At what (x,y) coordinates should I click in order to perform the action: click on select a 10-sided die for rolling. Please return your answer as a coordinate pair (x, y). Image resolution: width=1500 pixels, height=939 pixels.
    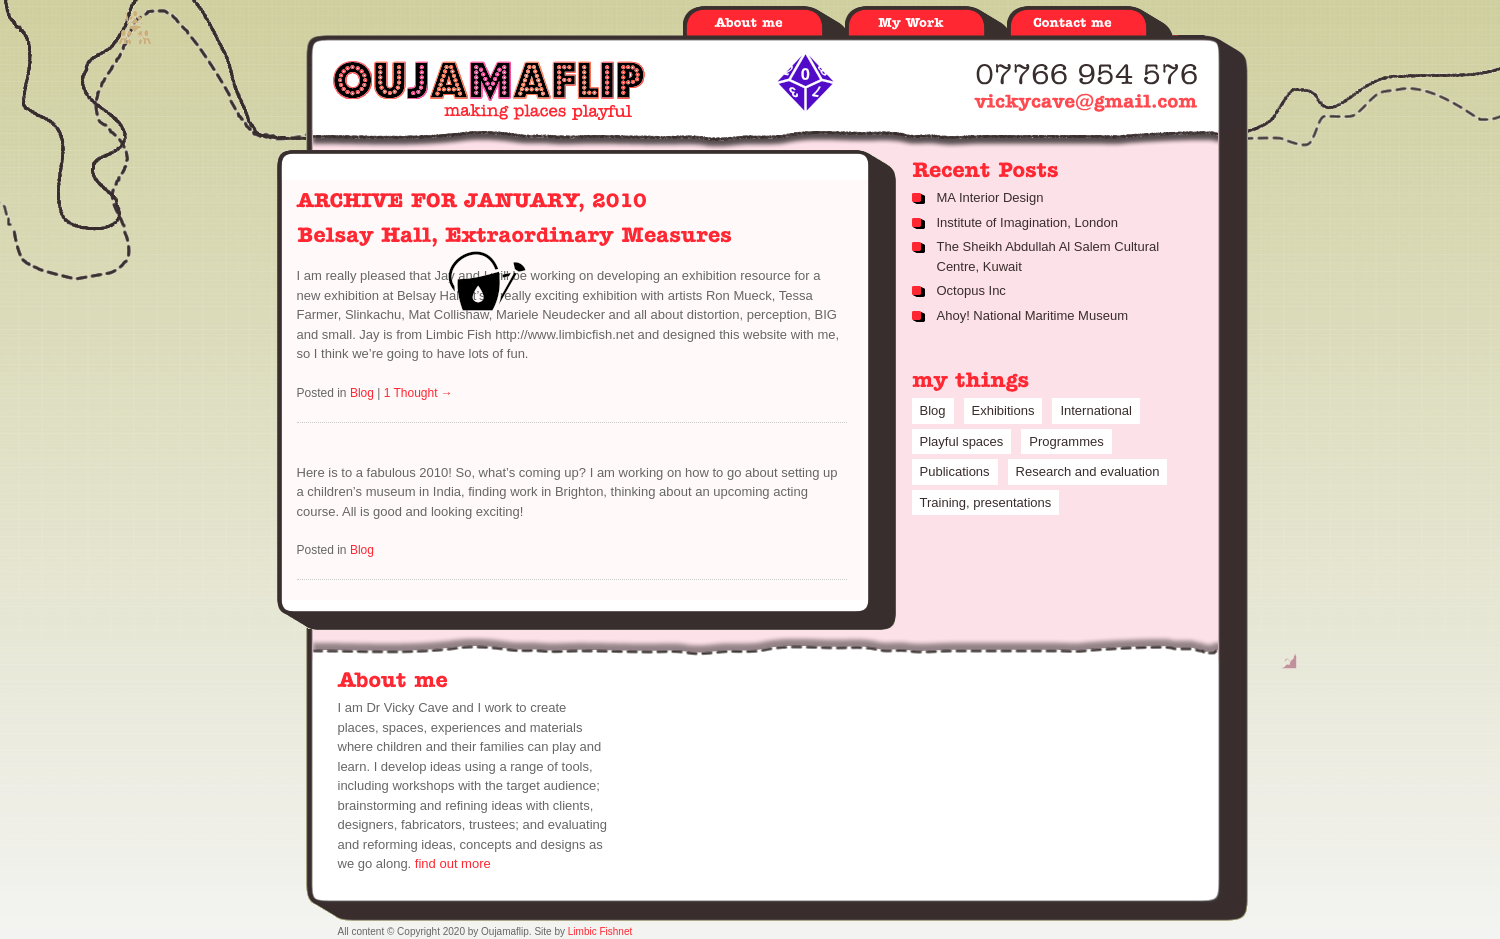
    Looking at the image, I should click on (805, 82).